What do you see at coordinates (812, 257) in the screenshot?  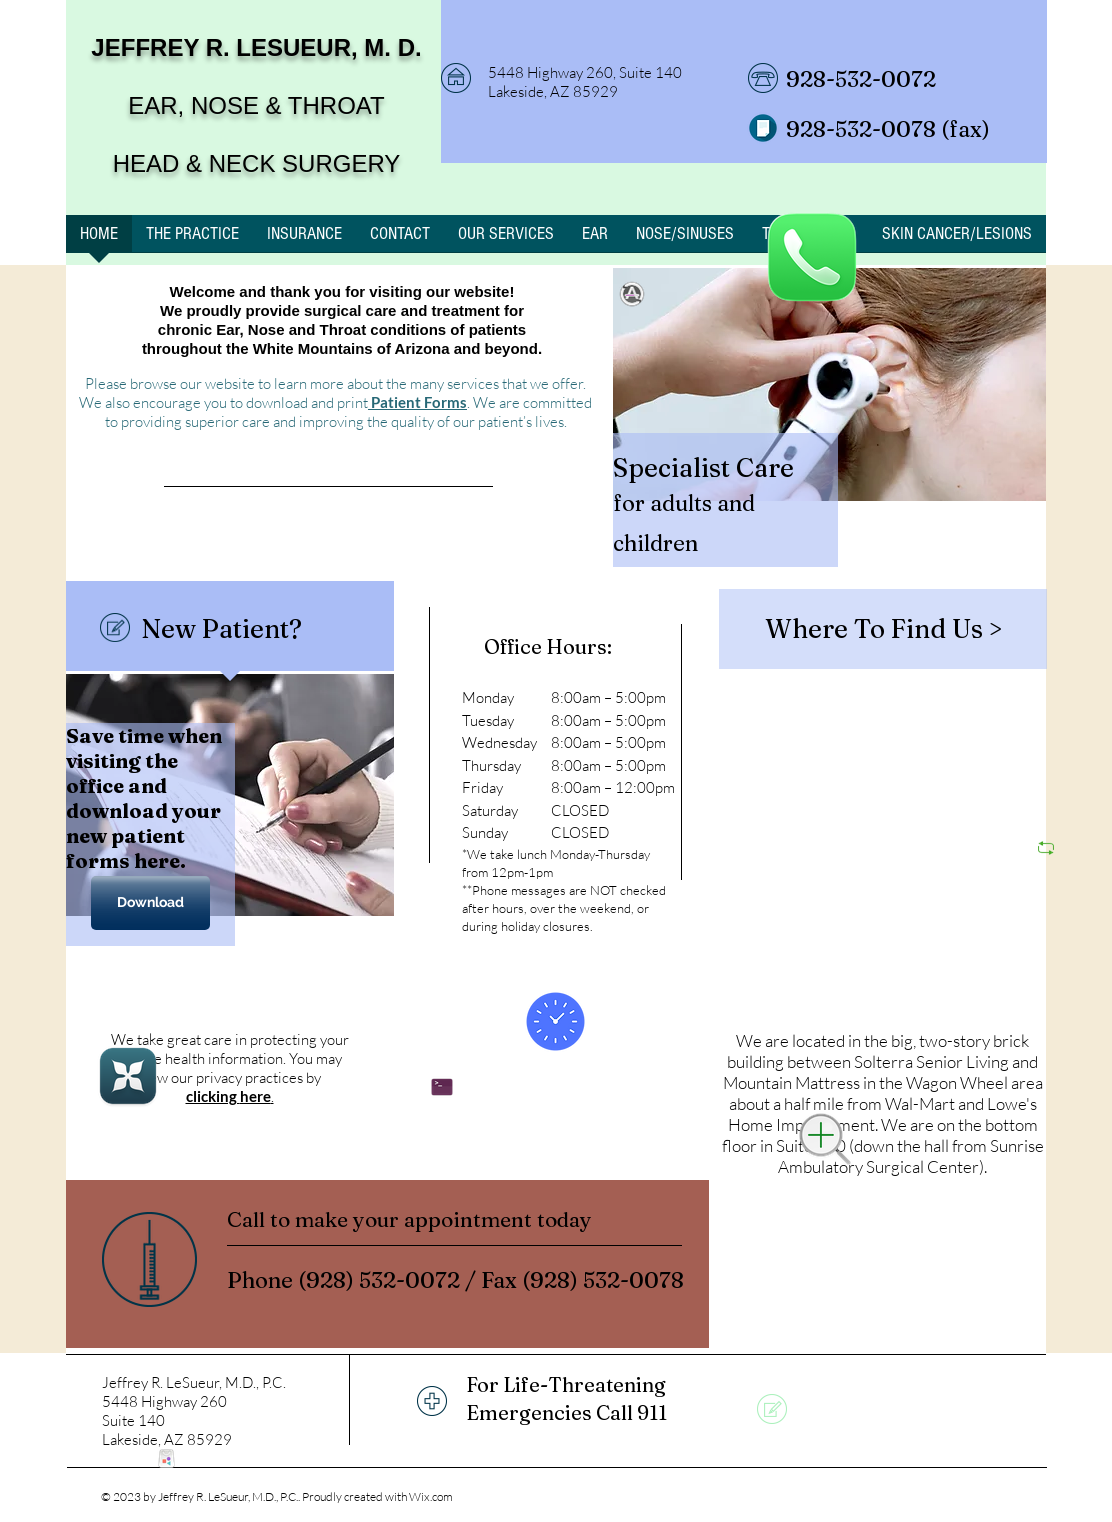 I see `open the phone app to make a call` at bounding box center [812, 257].